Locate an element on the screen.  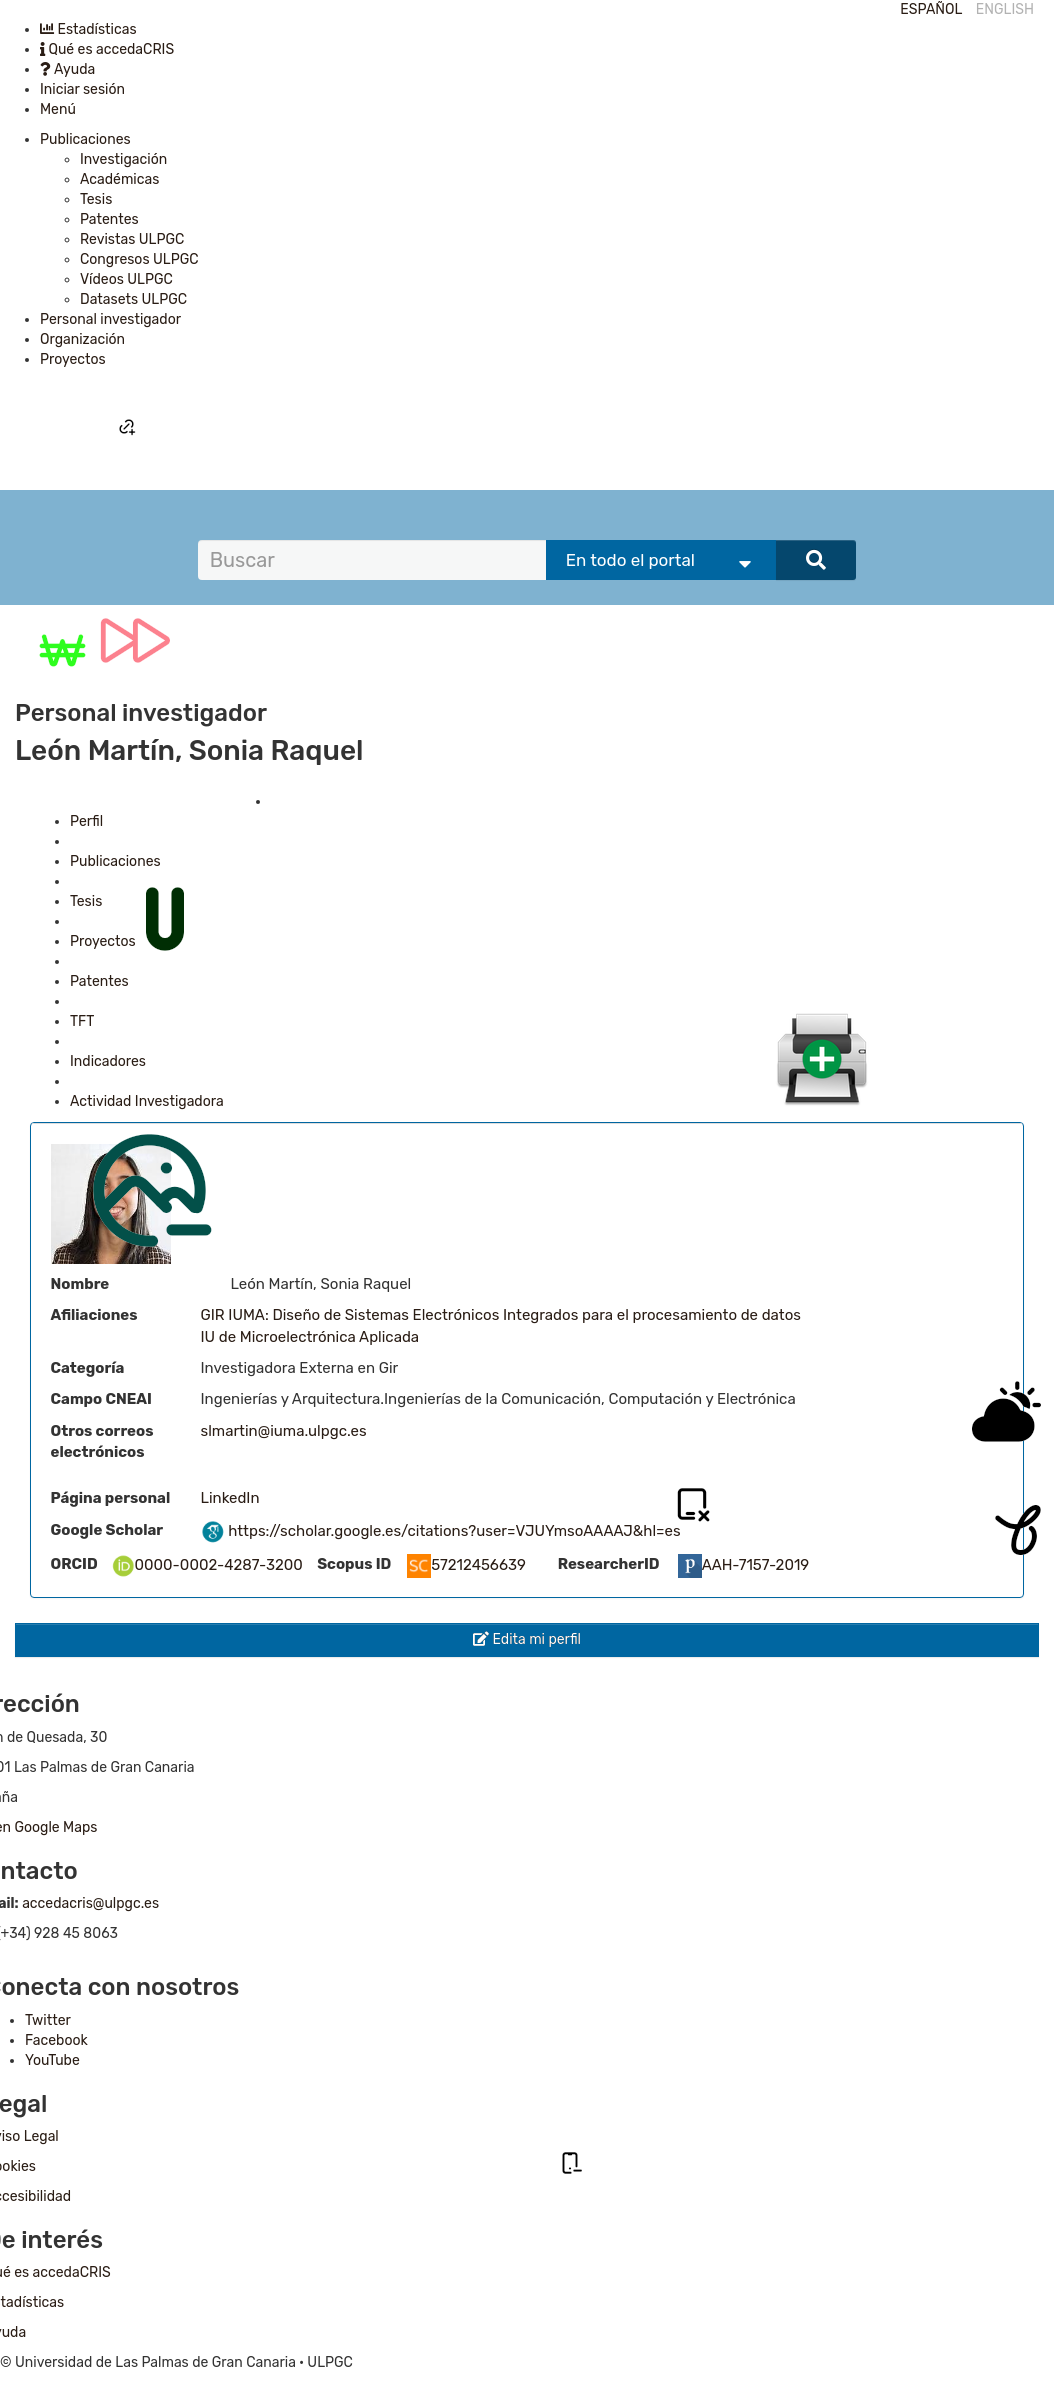
add a new printer to your system is located at coordinates (822, 1059).